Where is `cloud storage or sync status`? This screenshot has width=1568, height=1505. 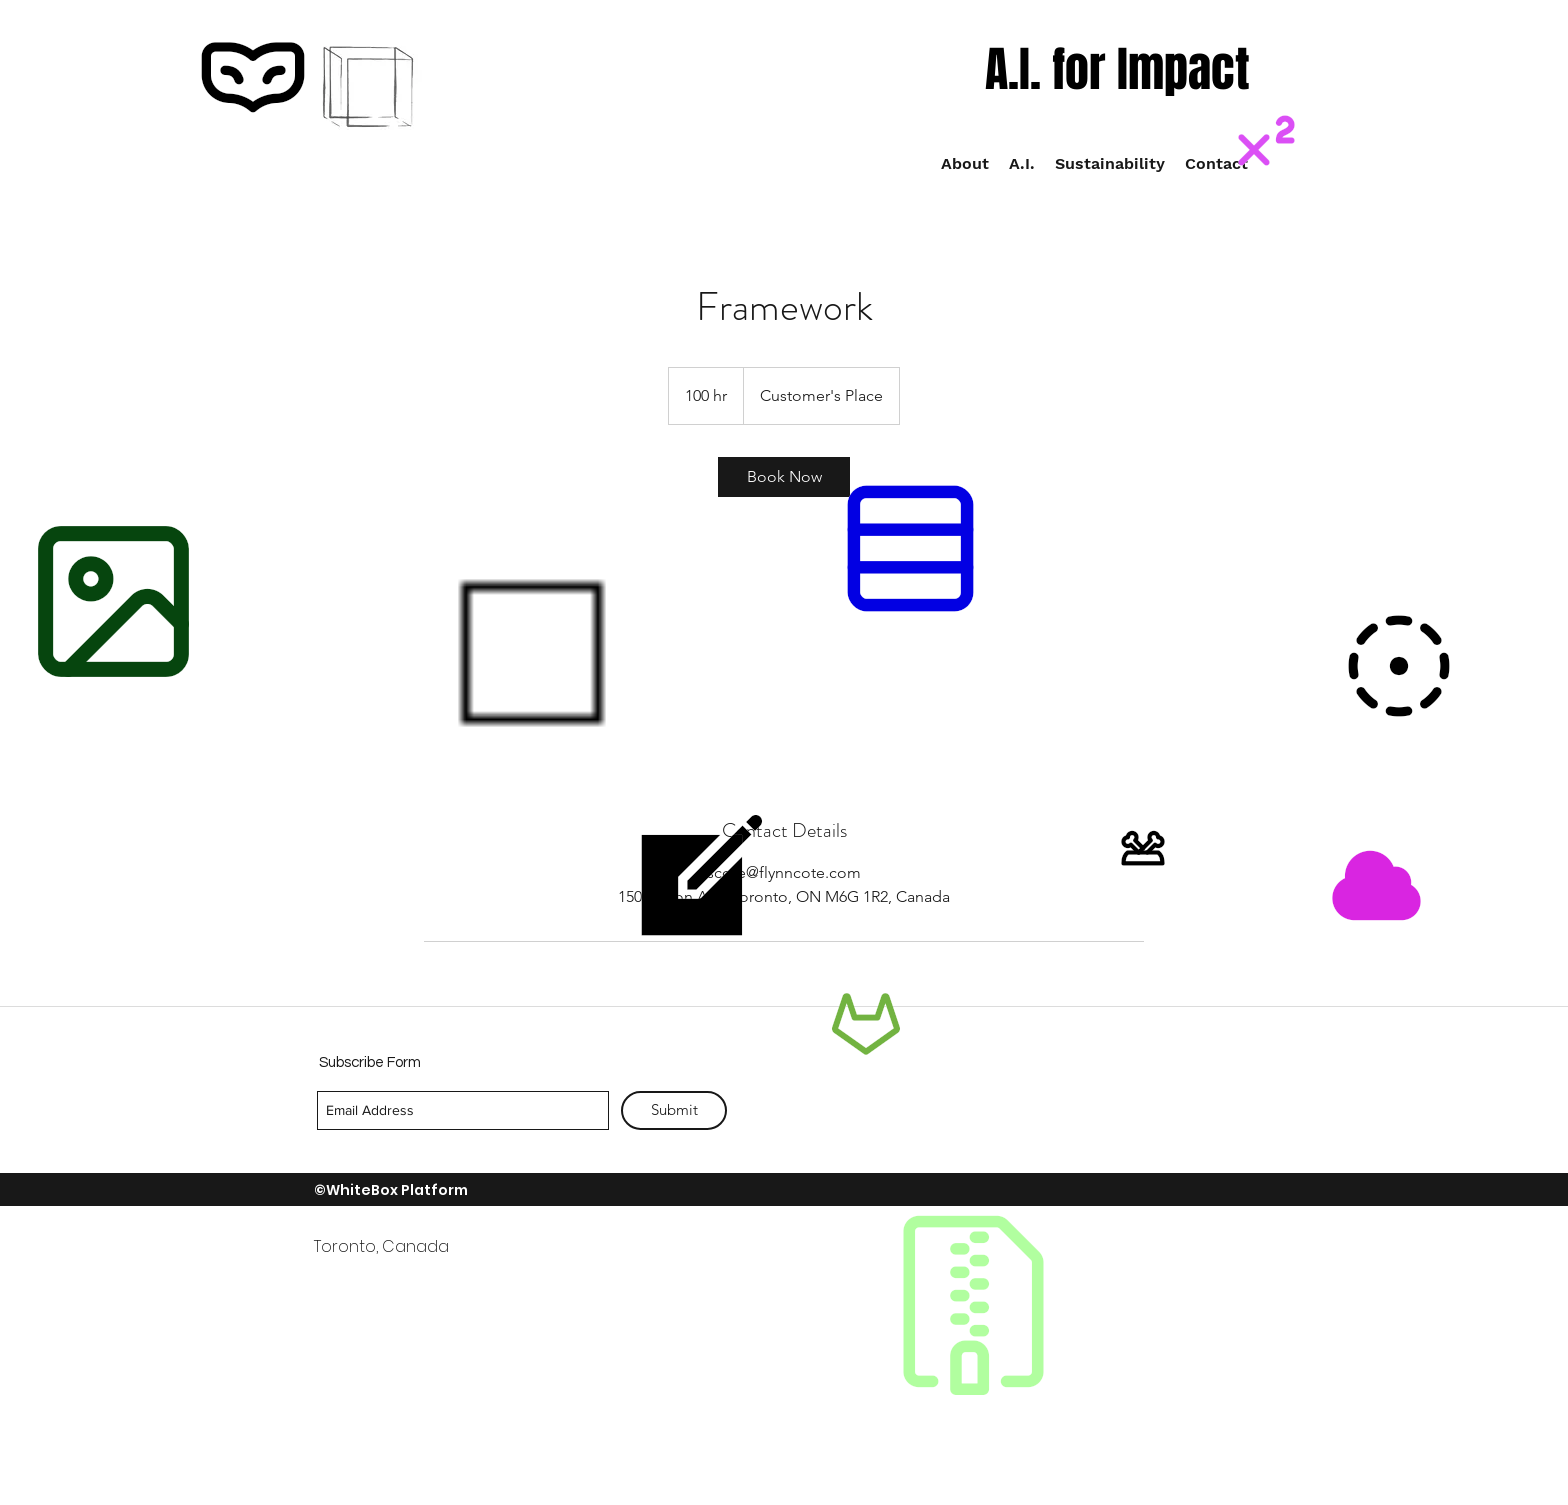 cloud storage or sync status is located at coordinates (1376, 885).